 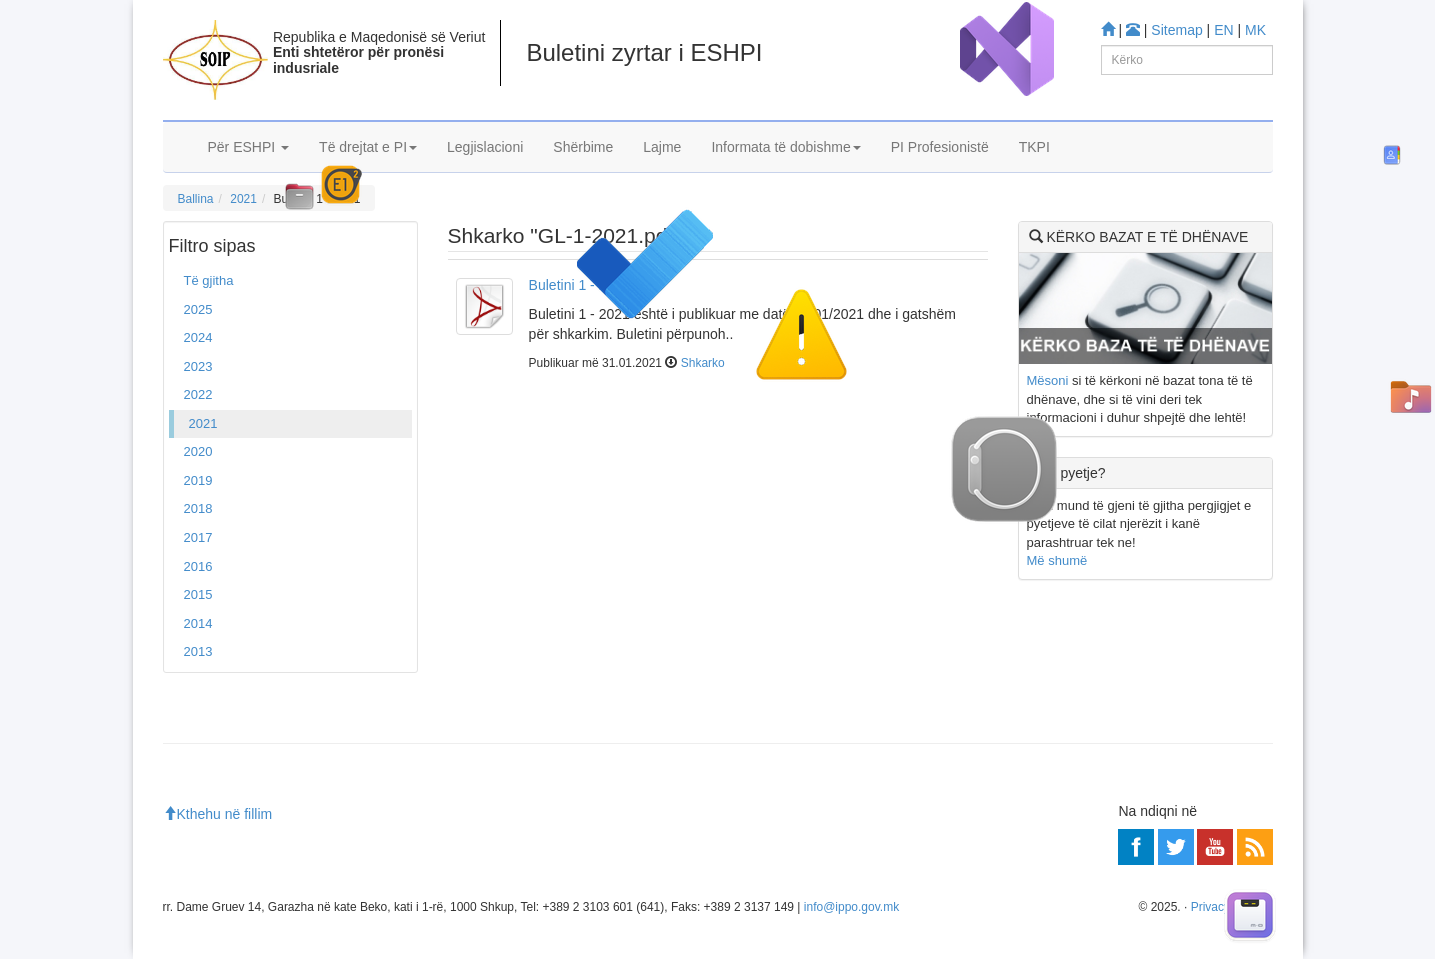 I want to click on open Visual Studio, so click(x=1007, y=49).